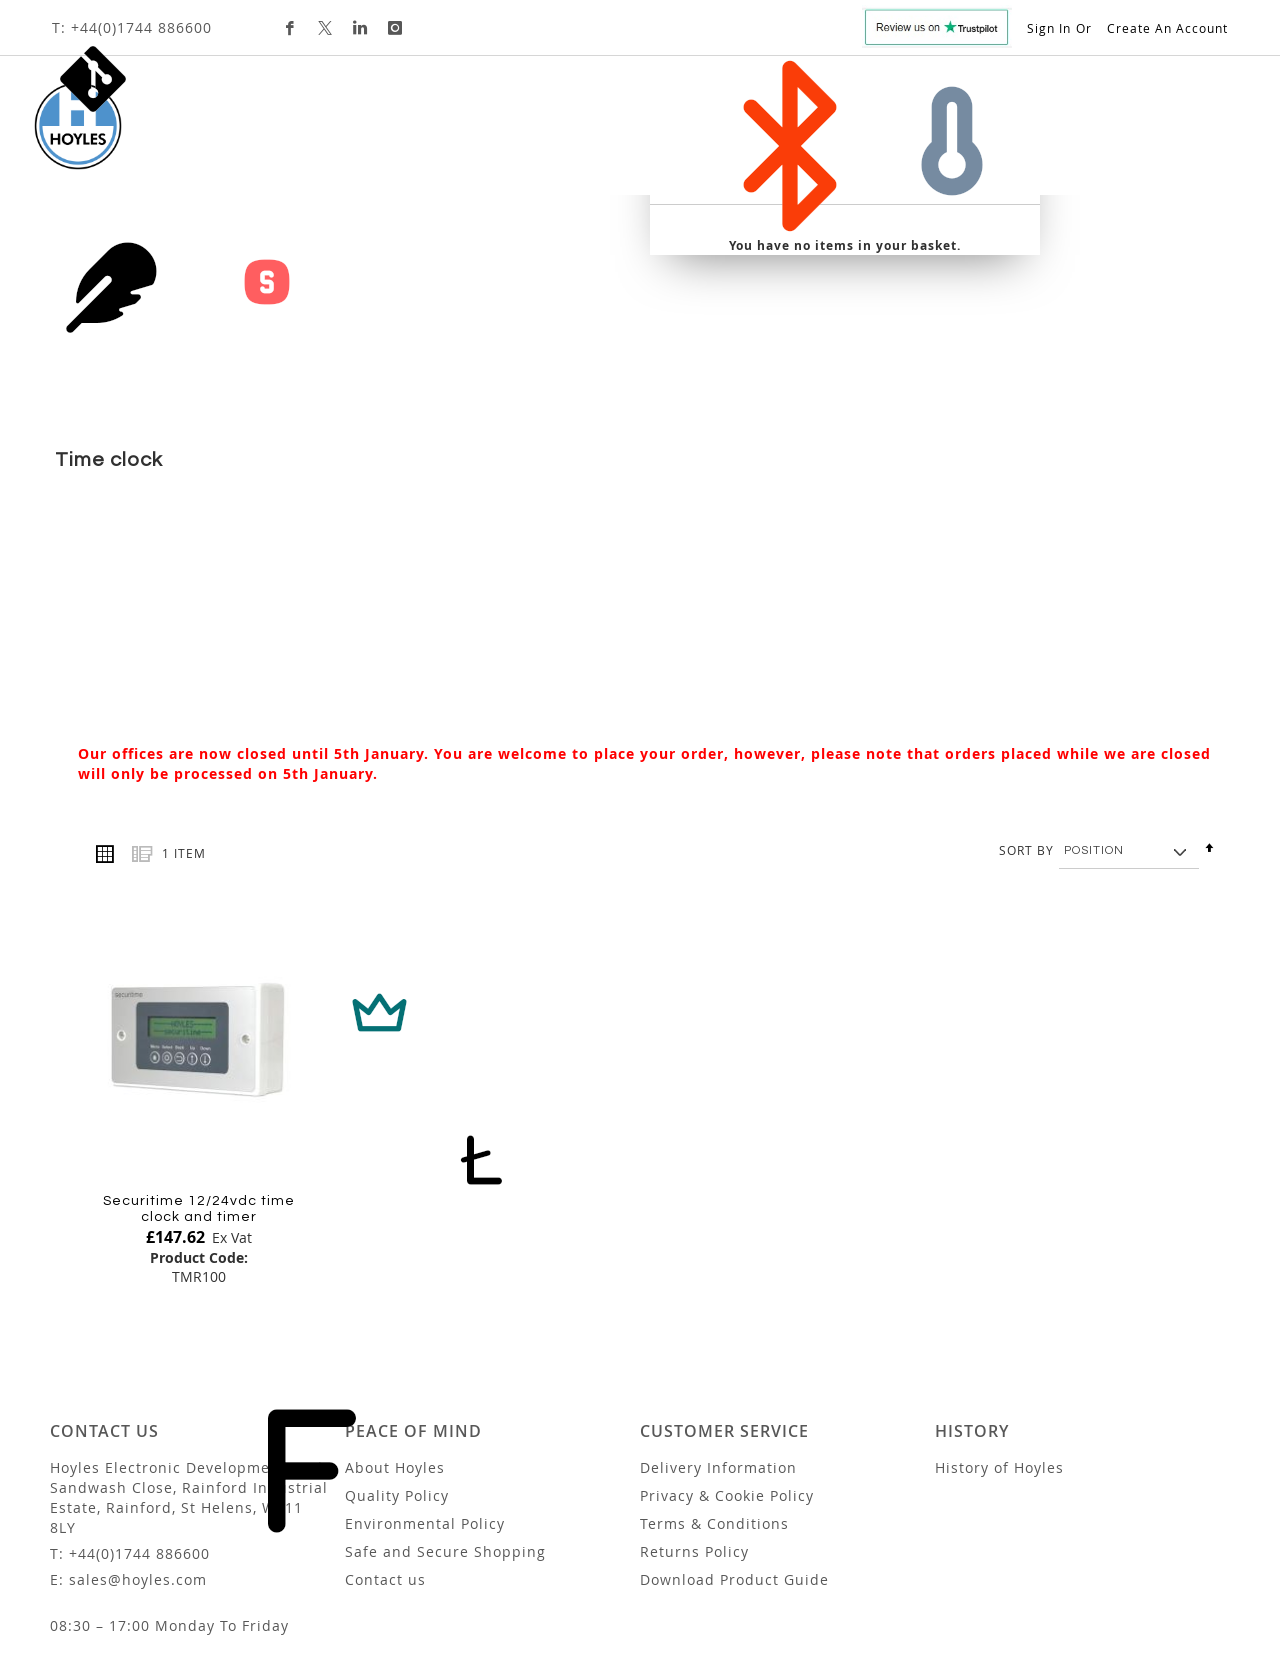 The width and height of the screenshot is (1280, 1661). I want to click on indicates litecoin cryptocurrency, so click(481, 1160).